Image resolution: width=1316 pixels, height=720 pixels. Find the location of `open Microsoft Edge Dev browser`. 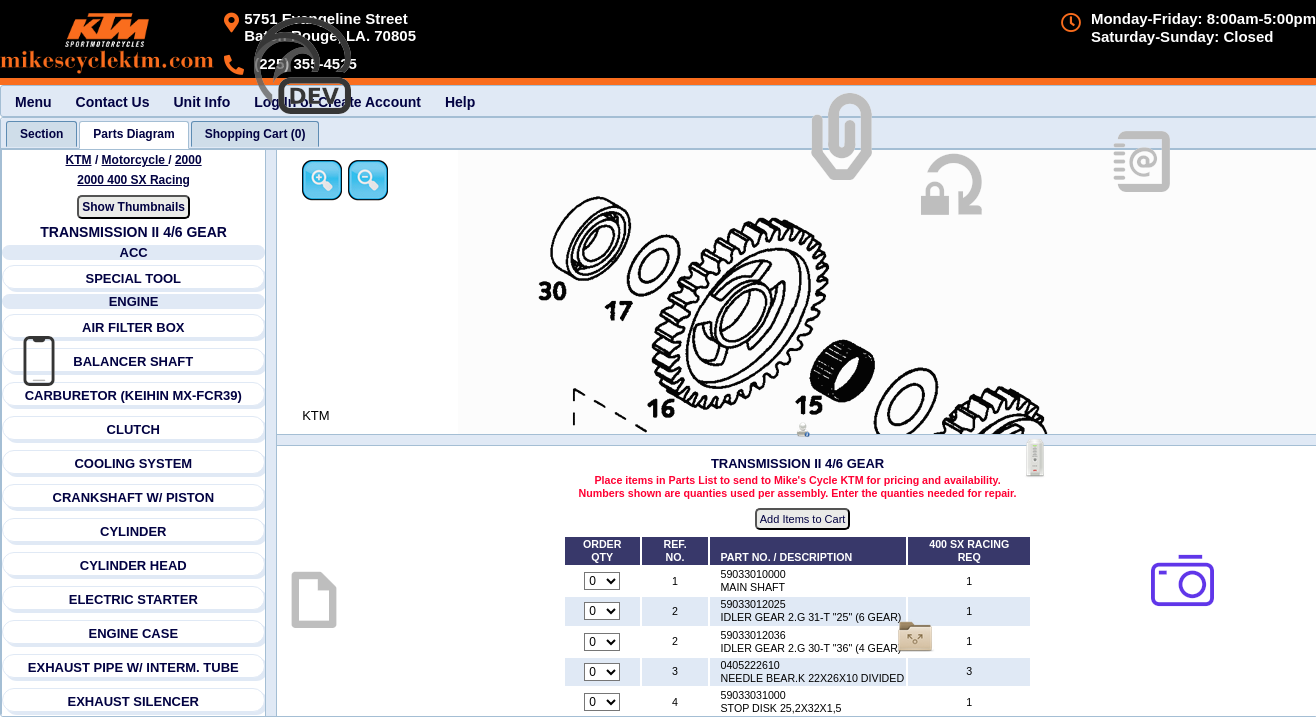

open Microsoft Edge Dev browser is located at coordinates (302, 65).